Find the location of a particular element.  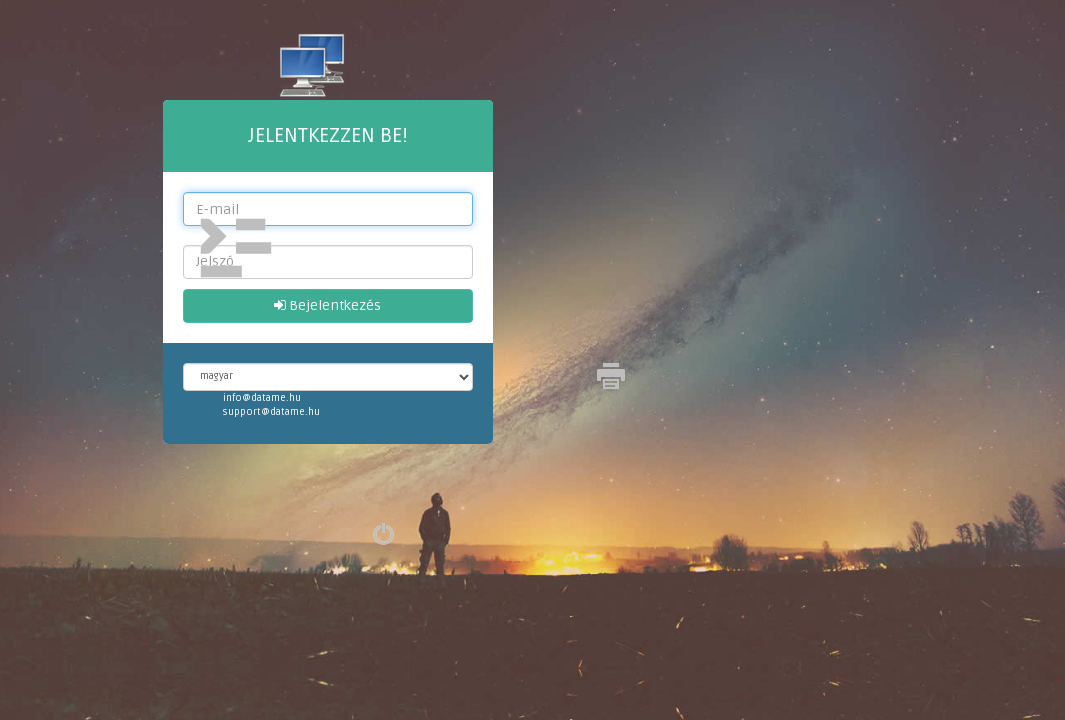

decrease text indentation (right-to-left layout) is located at coordinates (236, 248).